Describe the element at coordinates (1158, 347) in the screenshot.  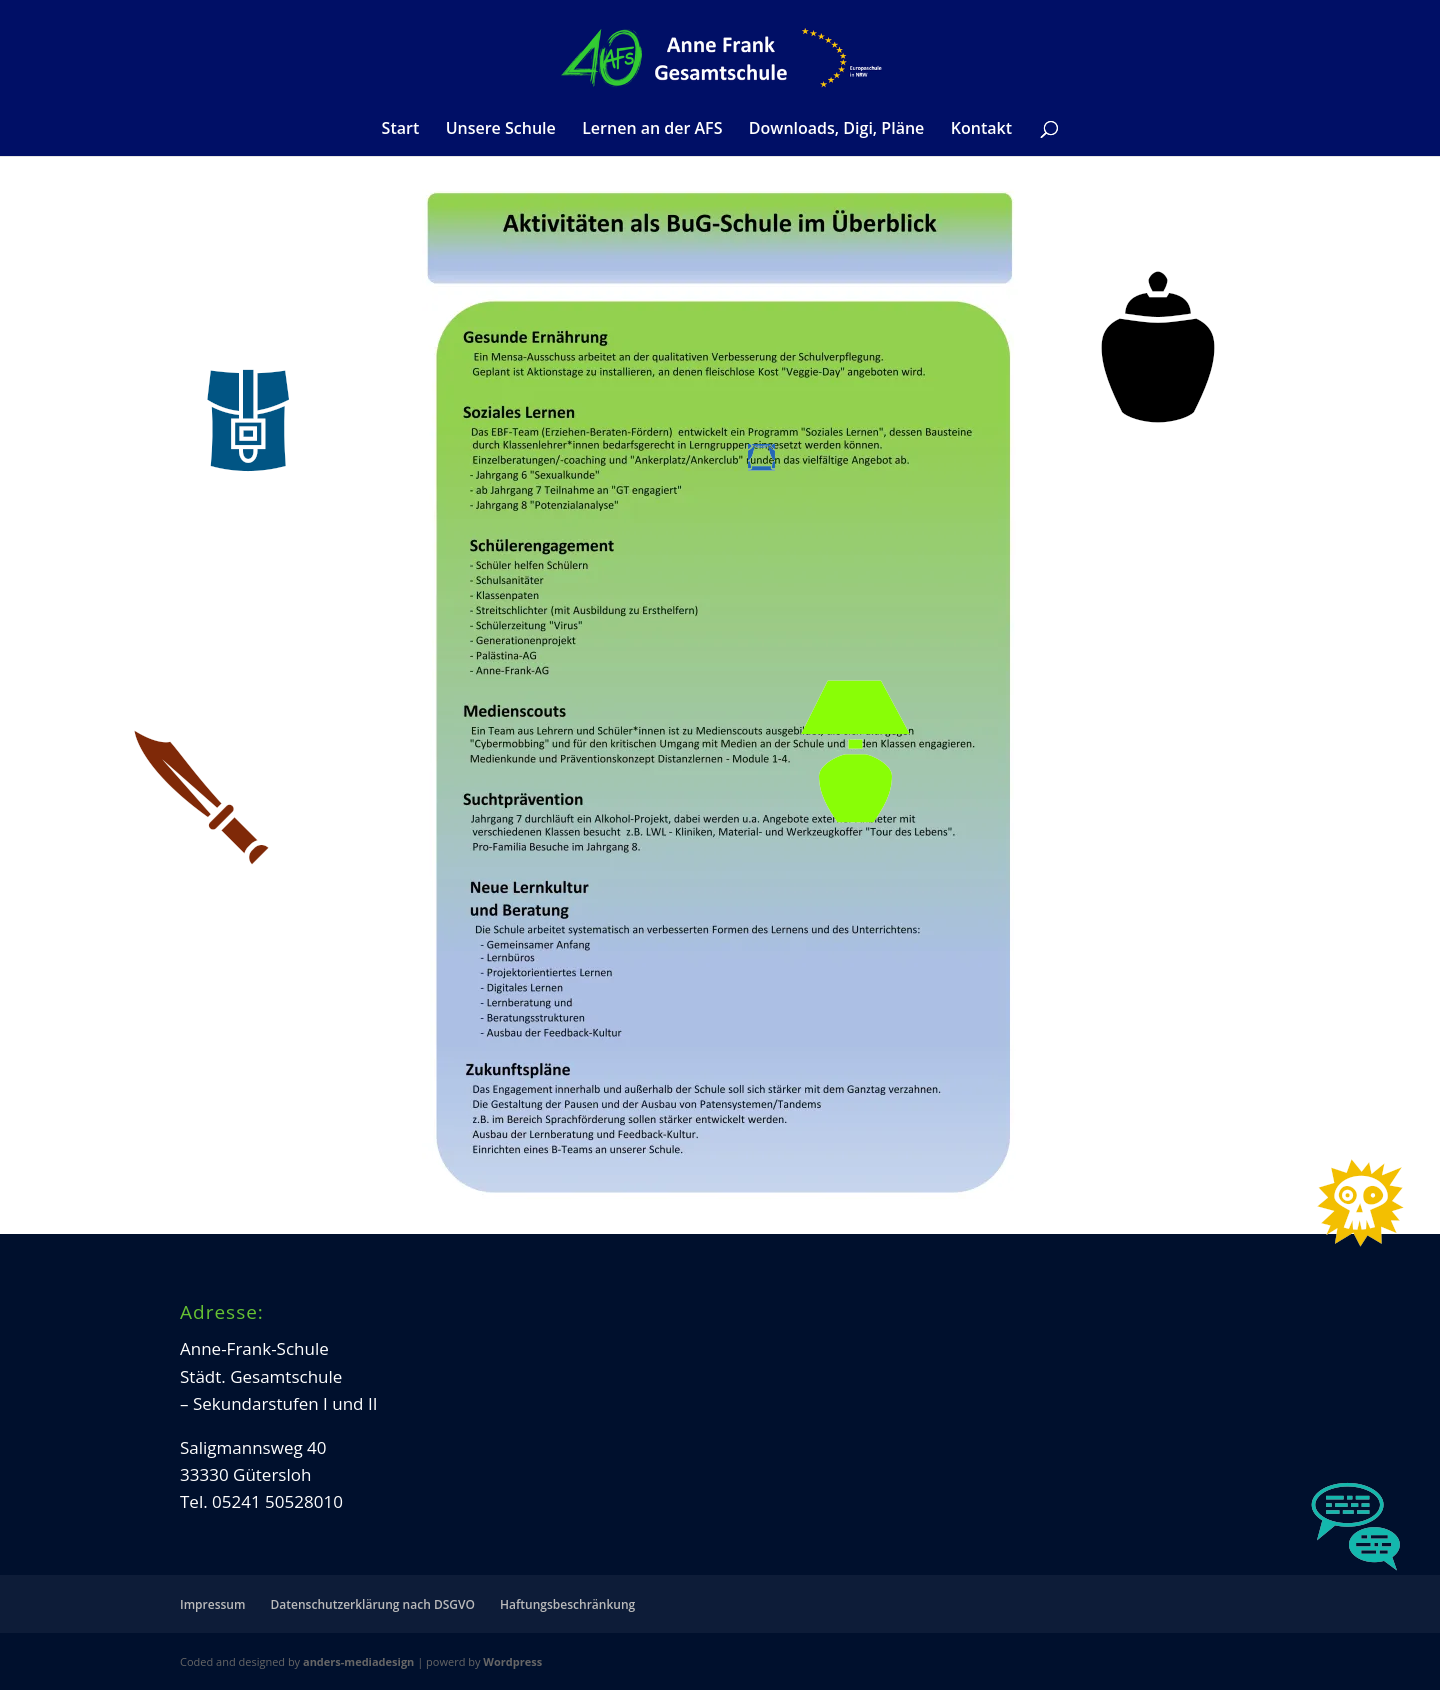
I see `store or access inventory items` at that location.